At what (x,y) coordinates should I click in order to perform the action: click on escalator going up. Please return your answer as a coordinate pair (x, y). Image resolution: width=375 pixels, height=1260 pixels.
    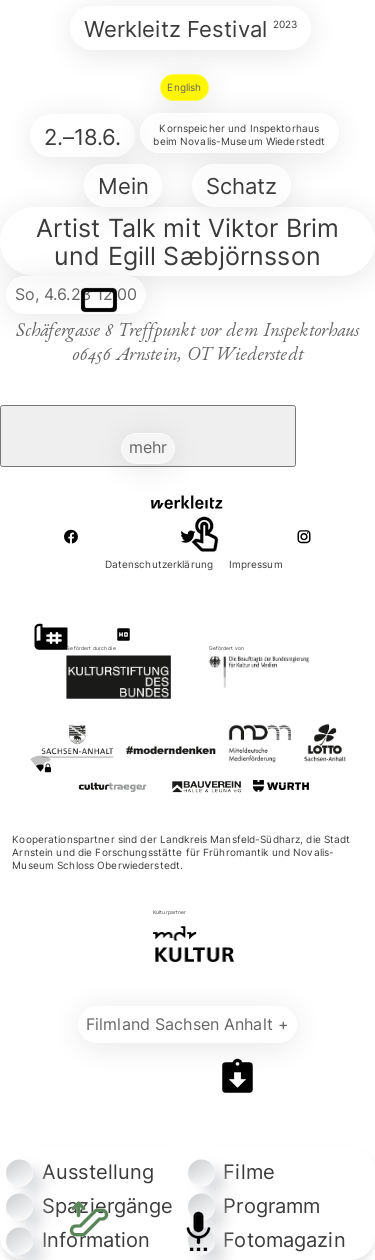
    Looking at the image, I should click on (89, 1219).